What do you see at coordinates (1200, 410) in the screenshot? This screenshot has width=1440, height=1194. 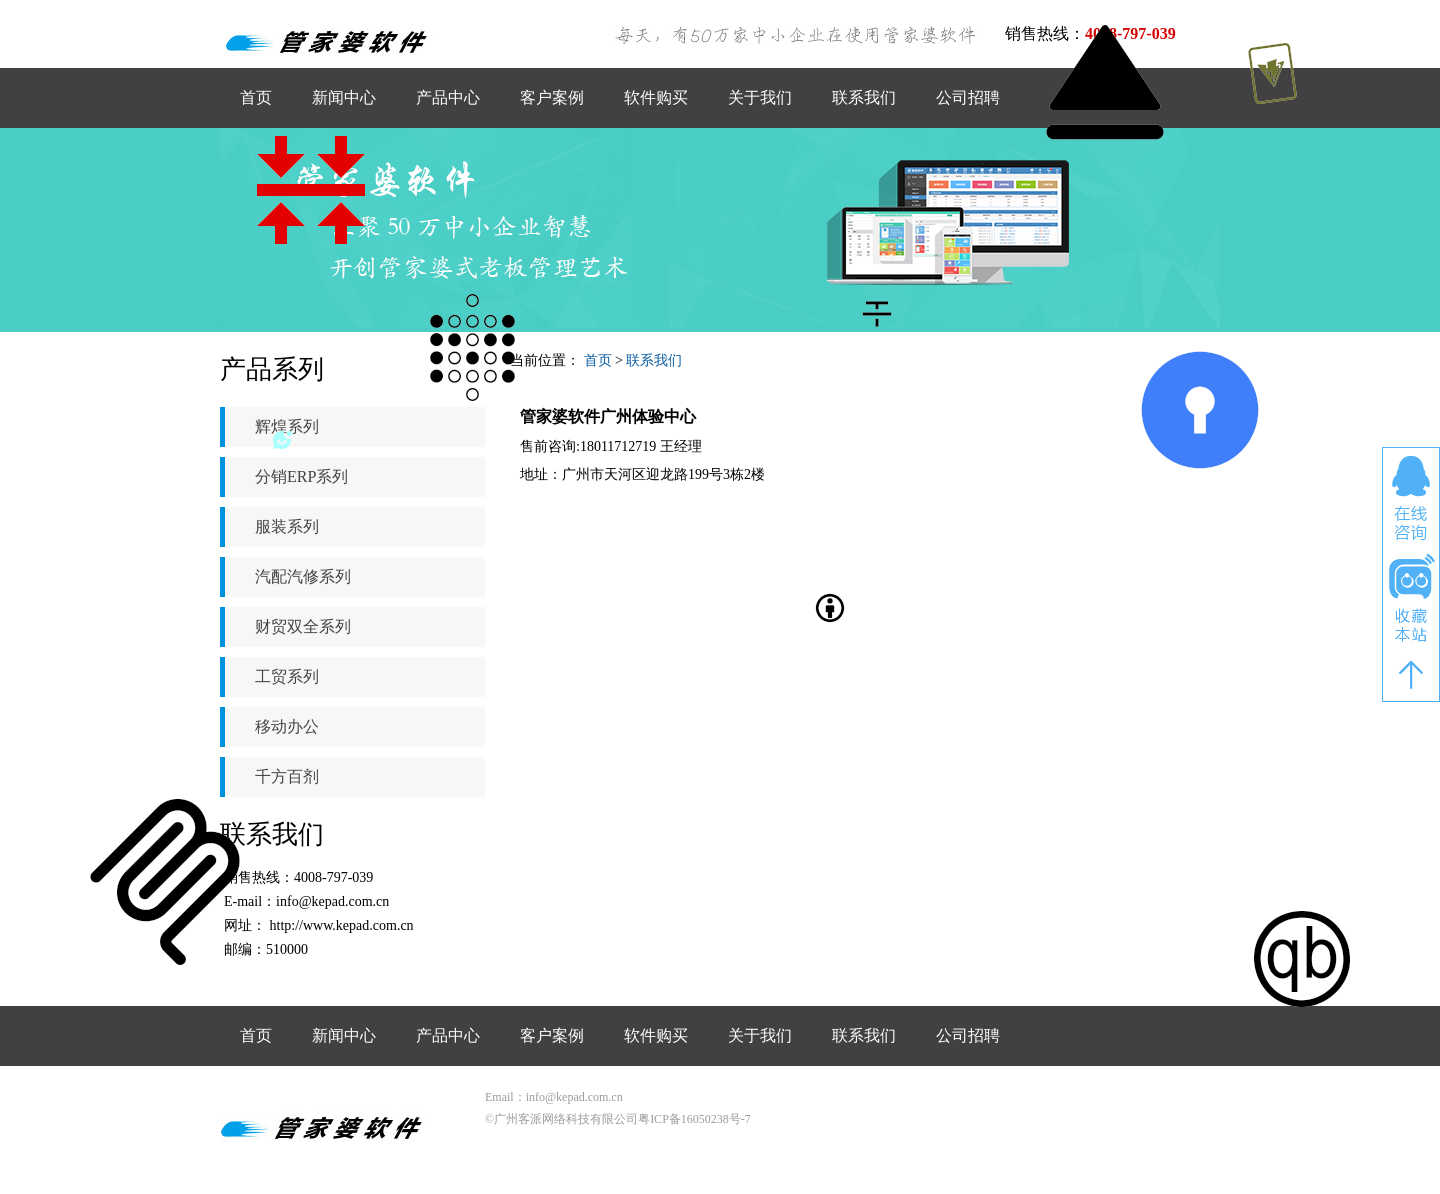 I see `lock or secure a room` at bounding box center [1200, 410].